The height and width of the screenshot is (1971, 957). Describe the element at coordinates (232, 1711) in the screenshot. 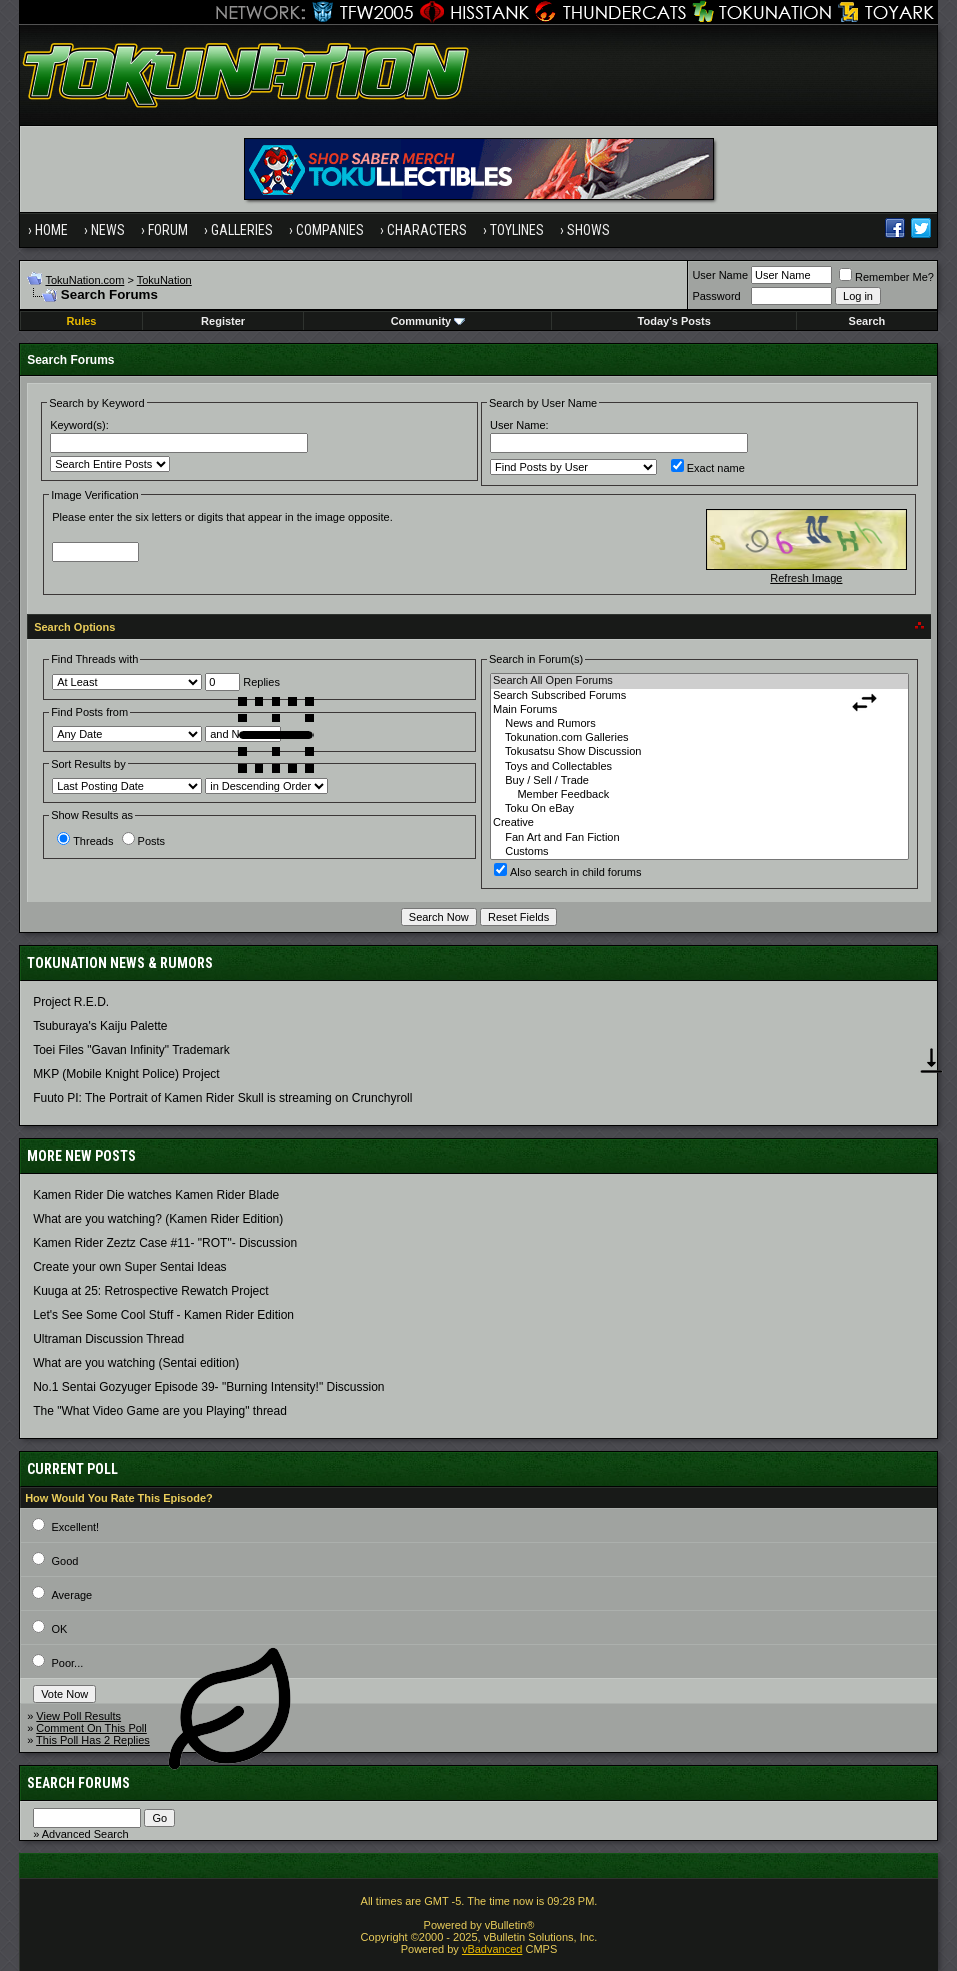

I see `indicates eco-friendly or sustainable option` at that location.